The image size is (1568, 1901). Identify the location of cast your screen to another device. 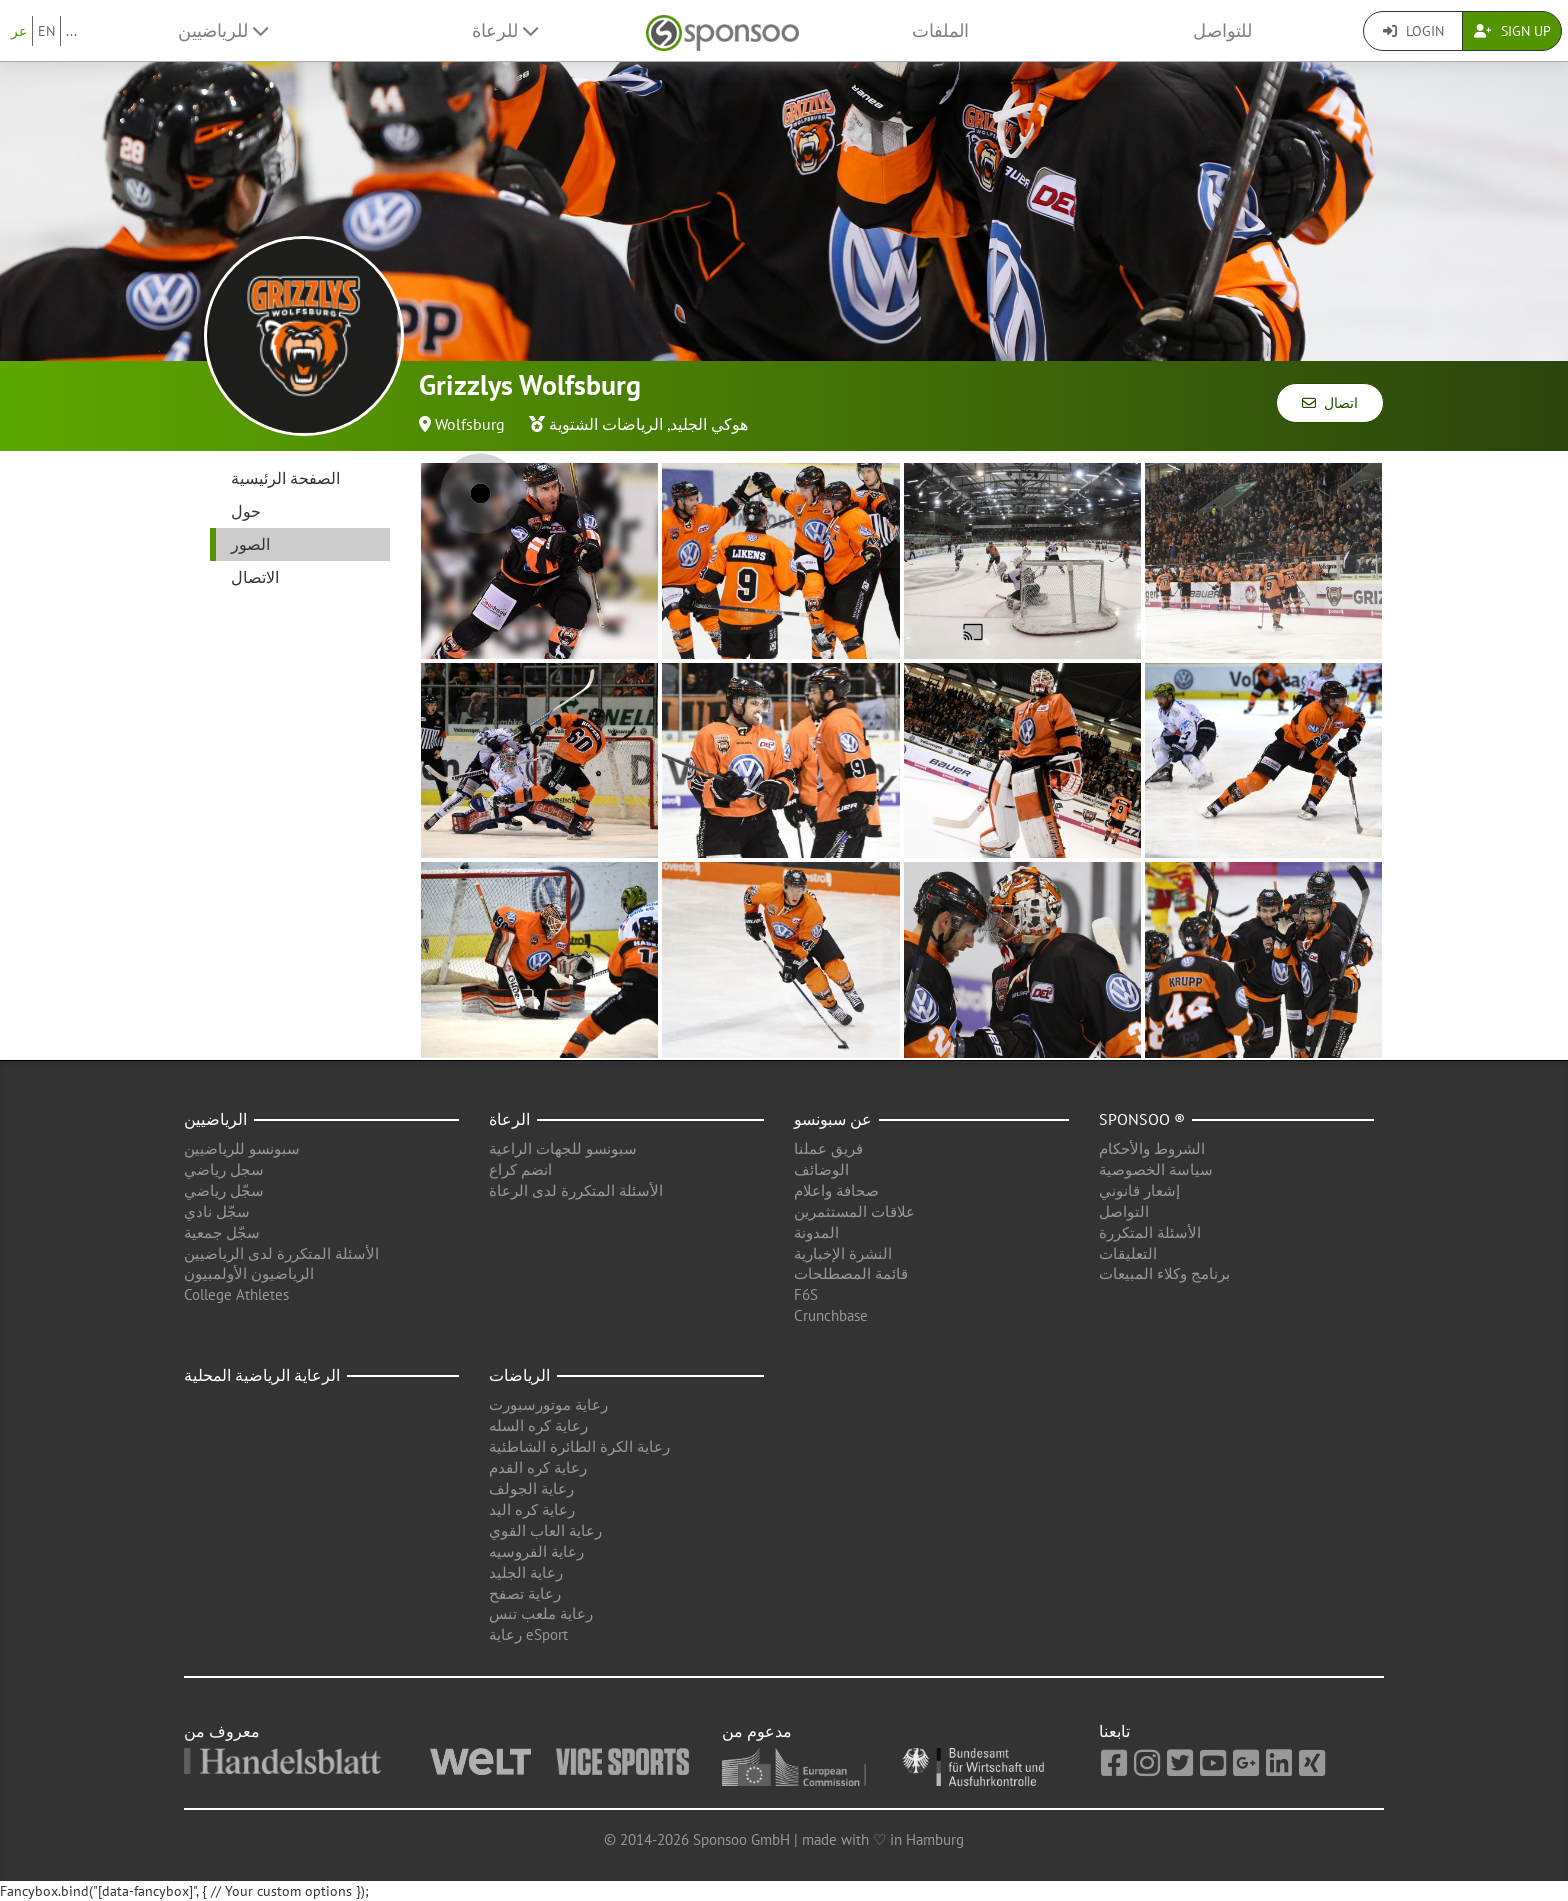
(973, 632).